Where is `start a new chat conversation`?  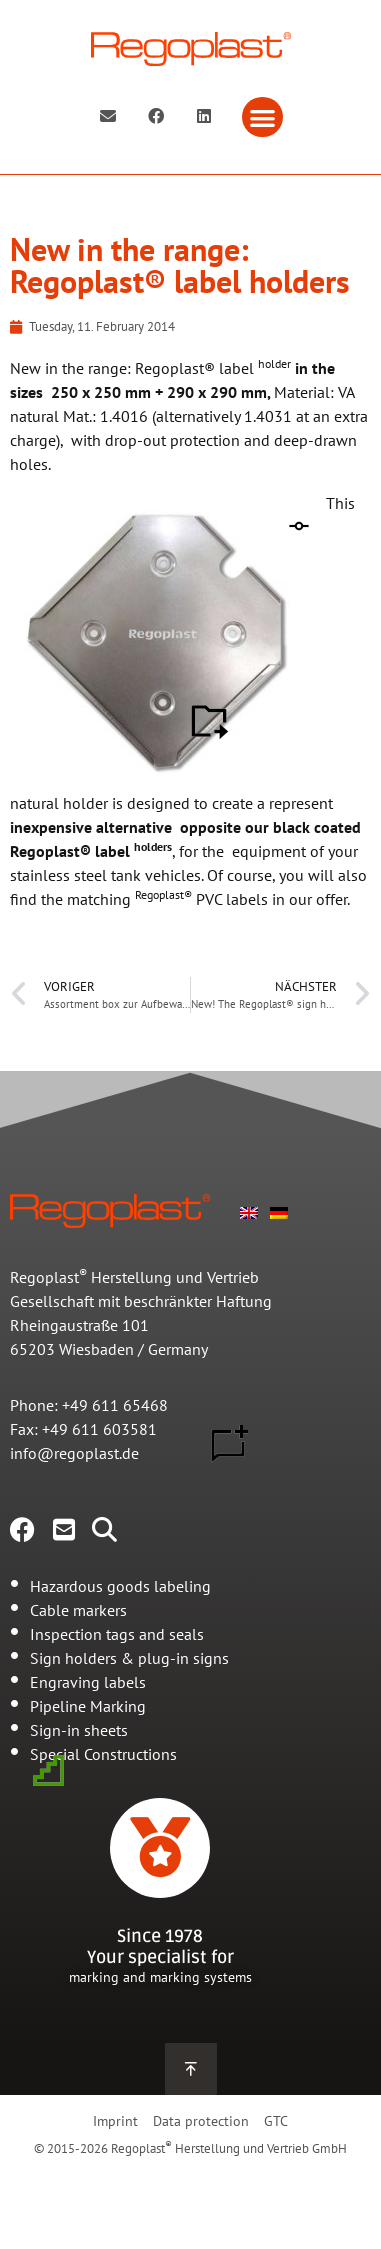 start a new chat conversation is located at coordinates (228, 1445).